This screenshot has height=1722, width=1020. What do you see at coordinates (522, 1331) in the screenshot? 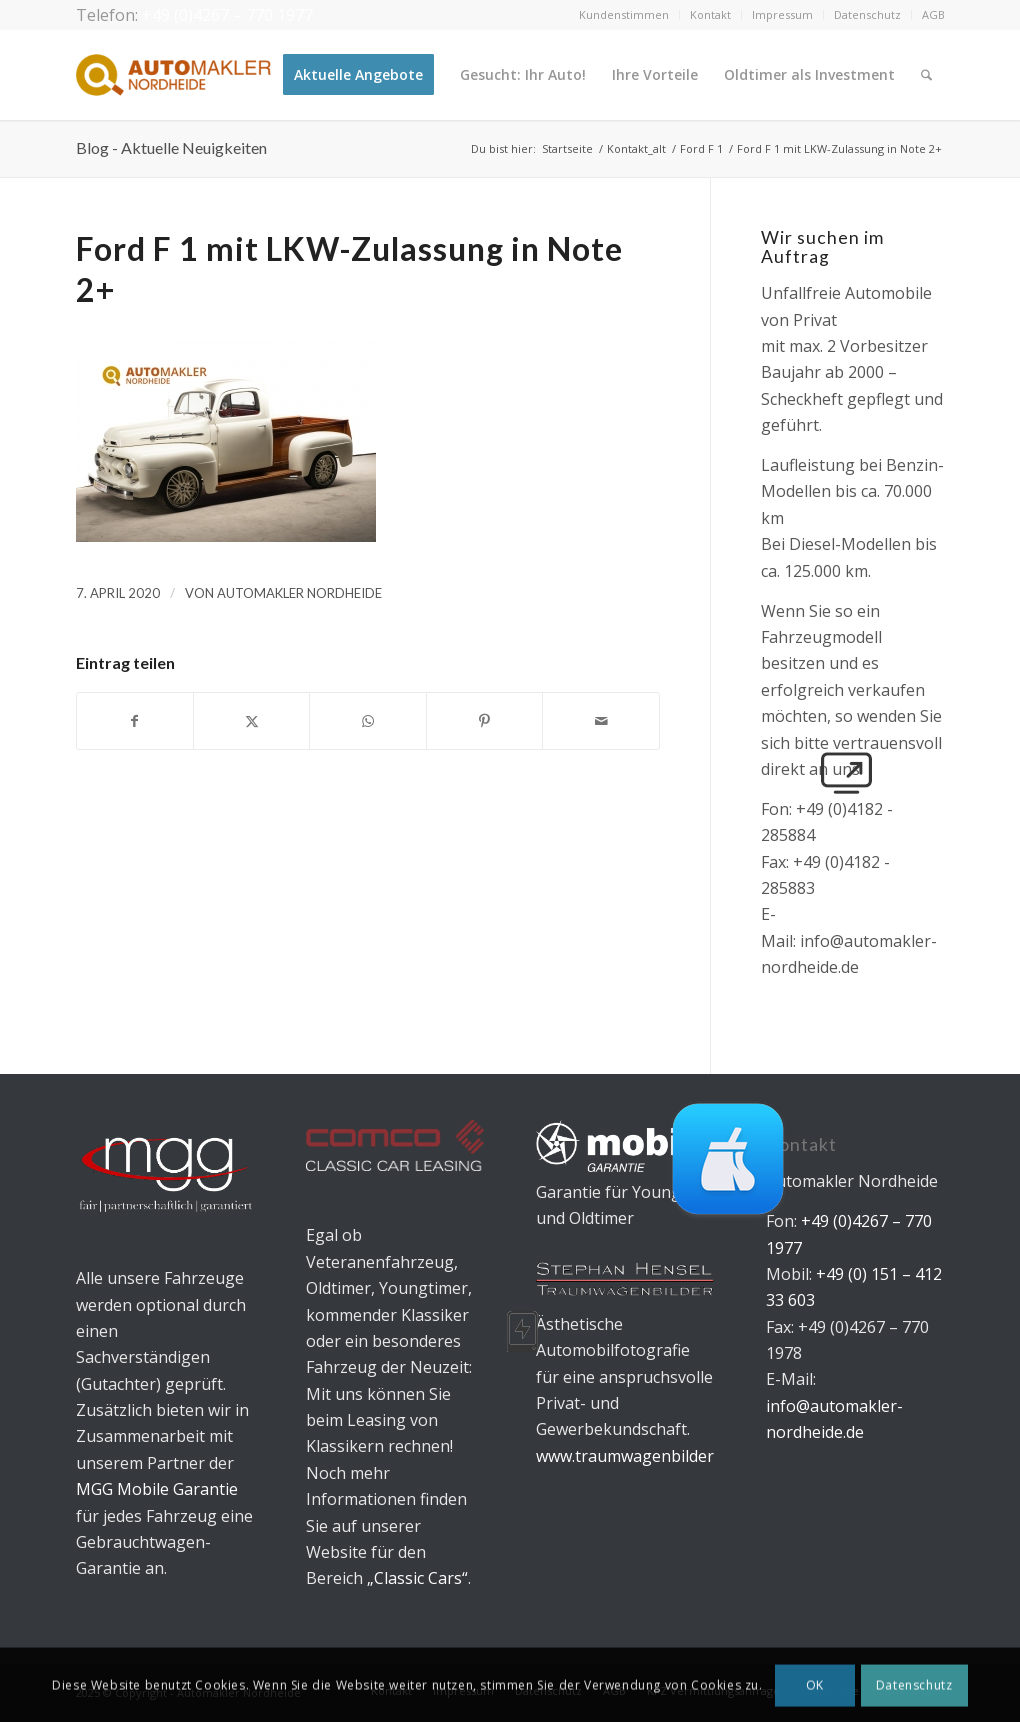
I see `indicates uninterruptible power supply (UPS) device connected` at bounding box center [522, 1331].